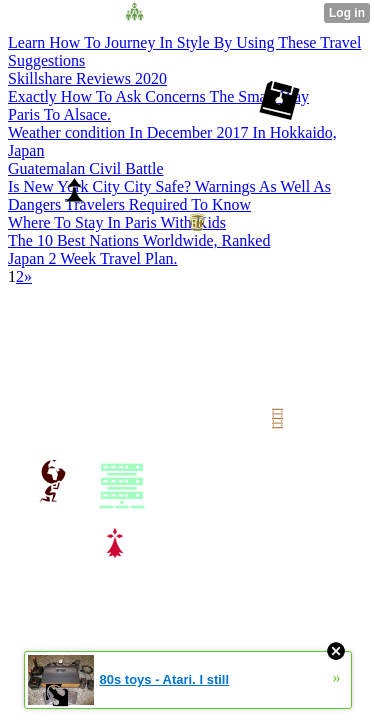 Image resolution: width=375 pixels, height=720 pixels. I want to click on heraldic ermine symbol used in coat of arms or crest designs, so click(115, 543).